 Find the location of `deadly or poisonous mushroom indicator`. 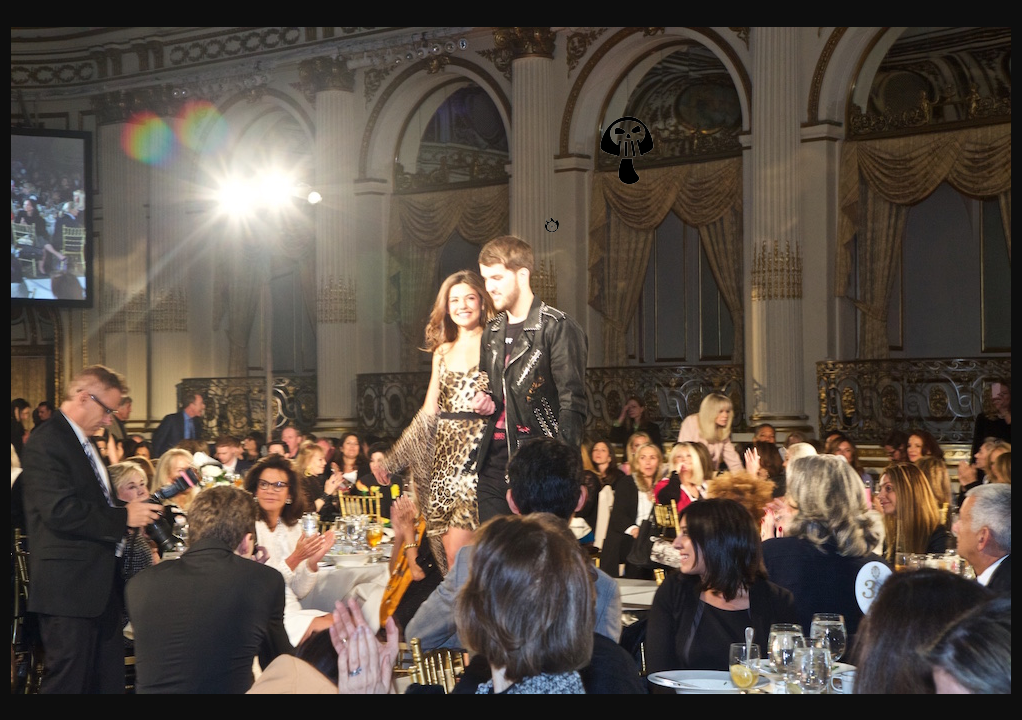

deadly or poisonous mushroom indicator is located at coordinates (626, 150).